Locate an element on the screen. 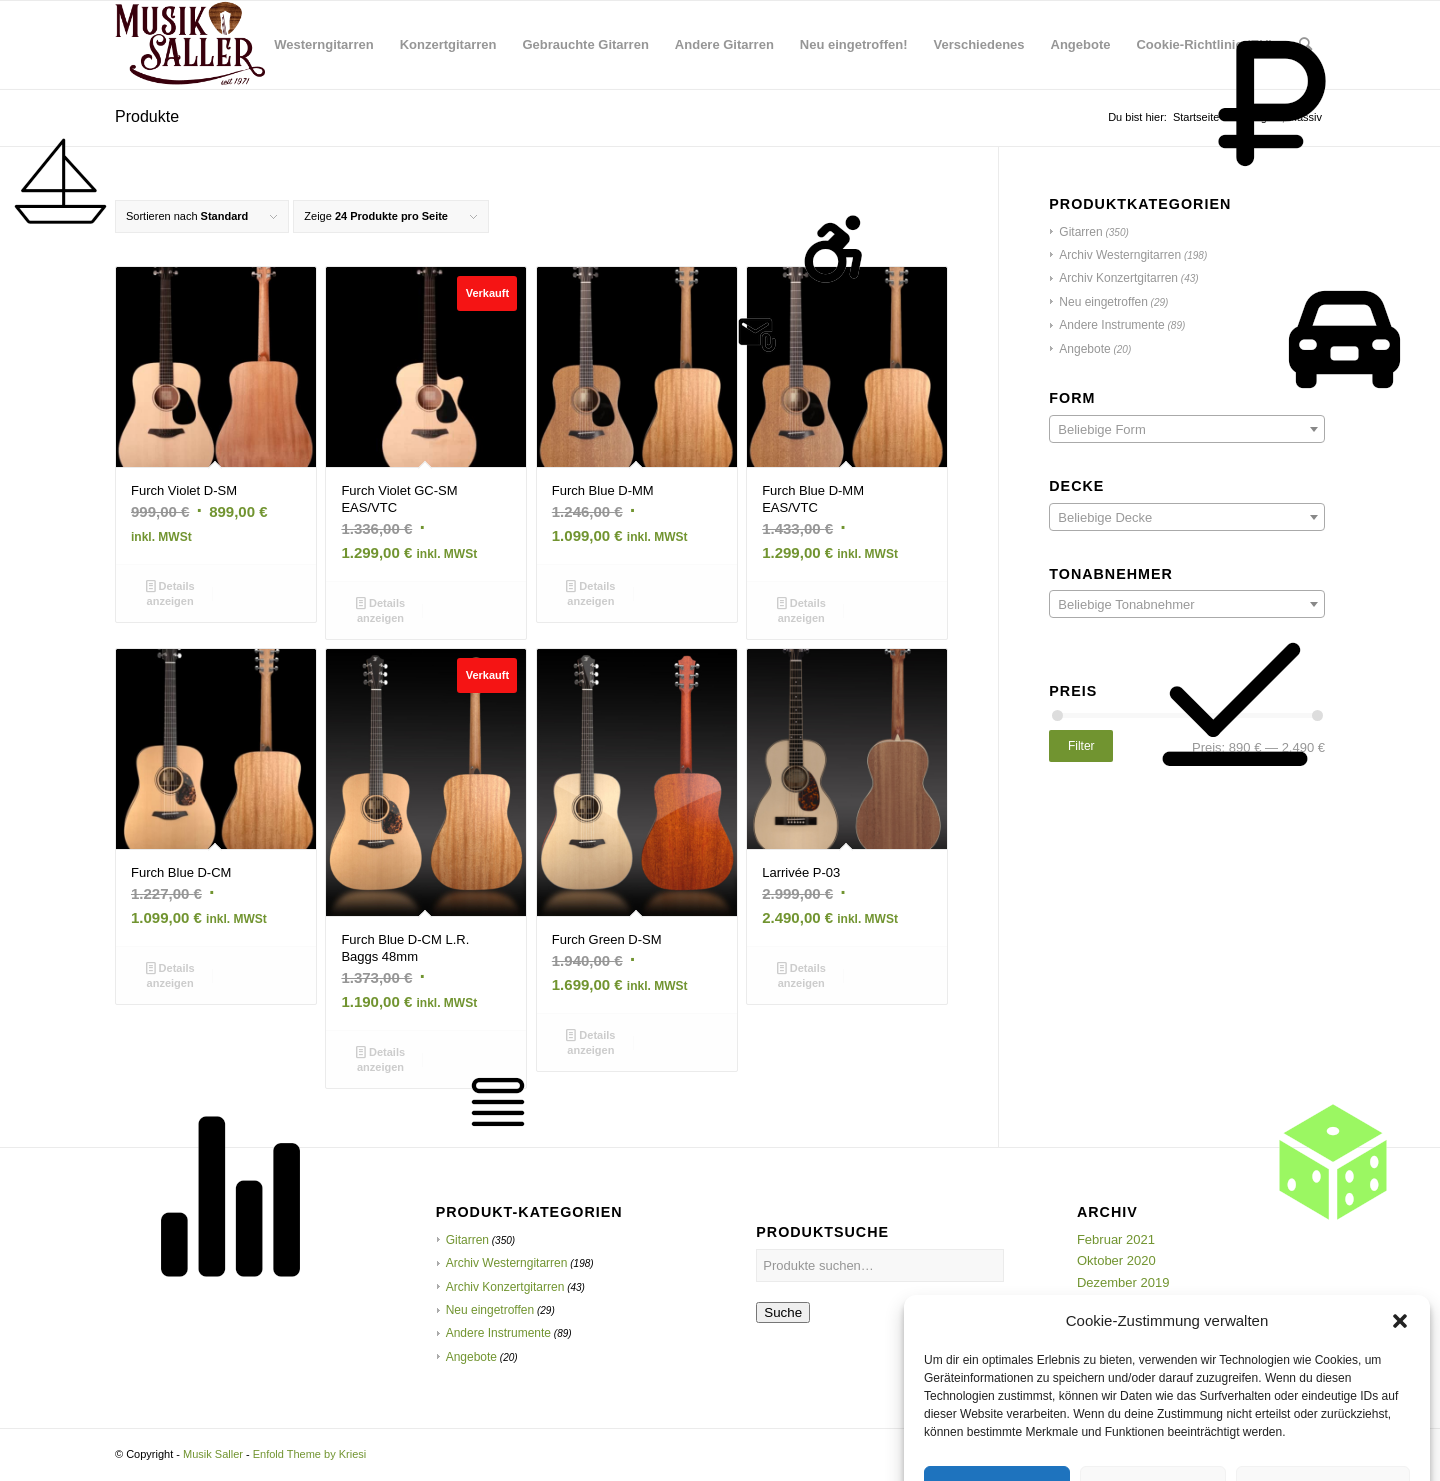 The image size is (1440, 1481). access sailing or boating features is located at coordinates (60, 187).